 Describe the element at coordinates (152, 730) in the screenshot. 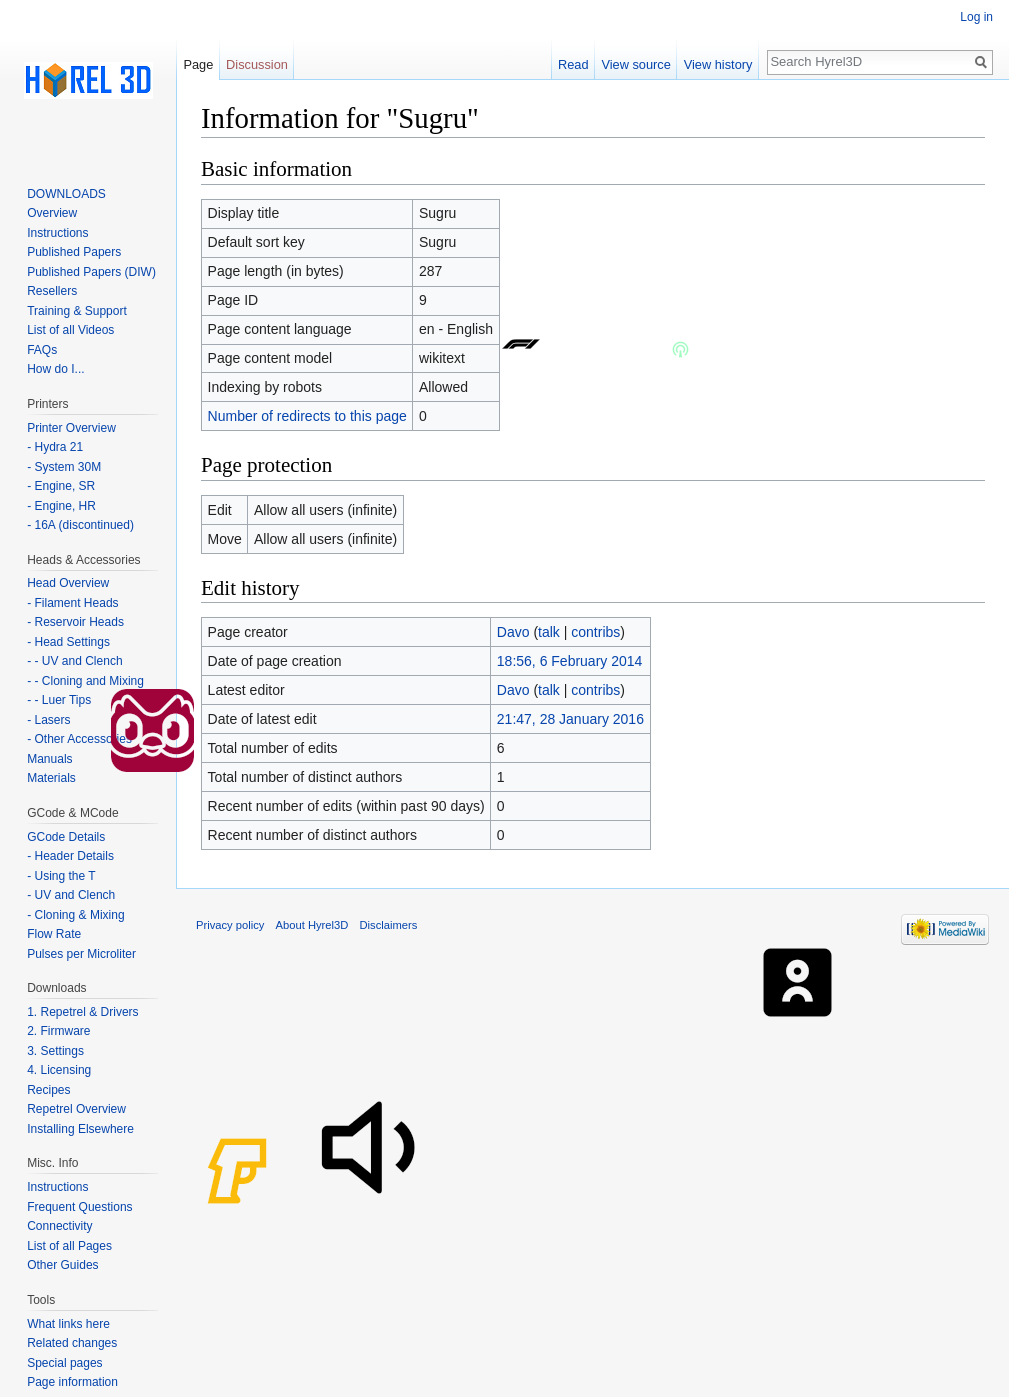

I see `open the duolingo language learning app` at that location.